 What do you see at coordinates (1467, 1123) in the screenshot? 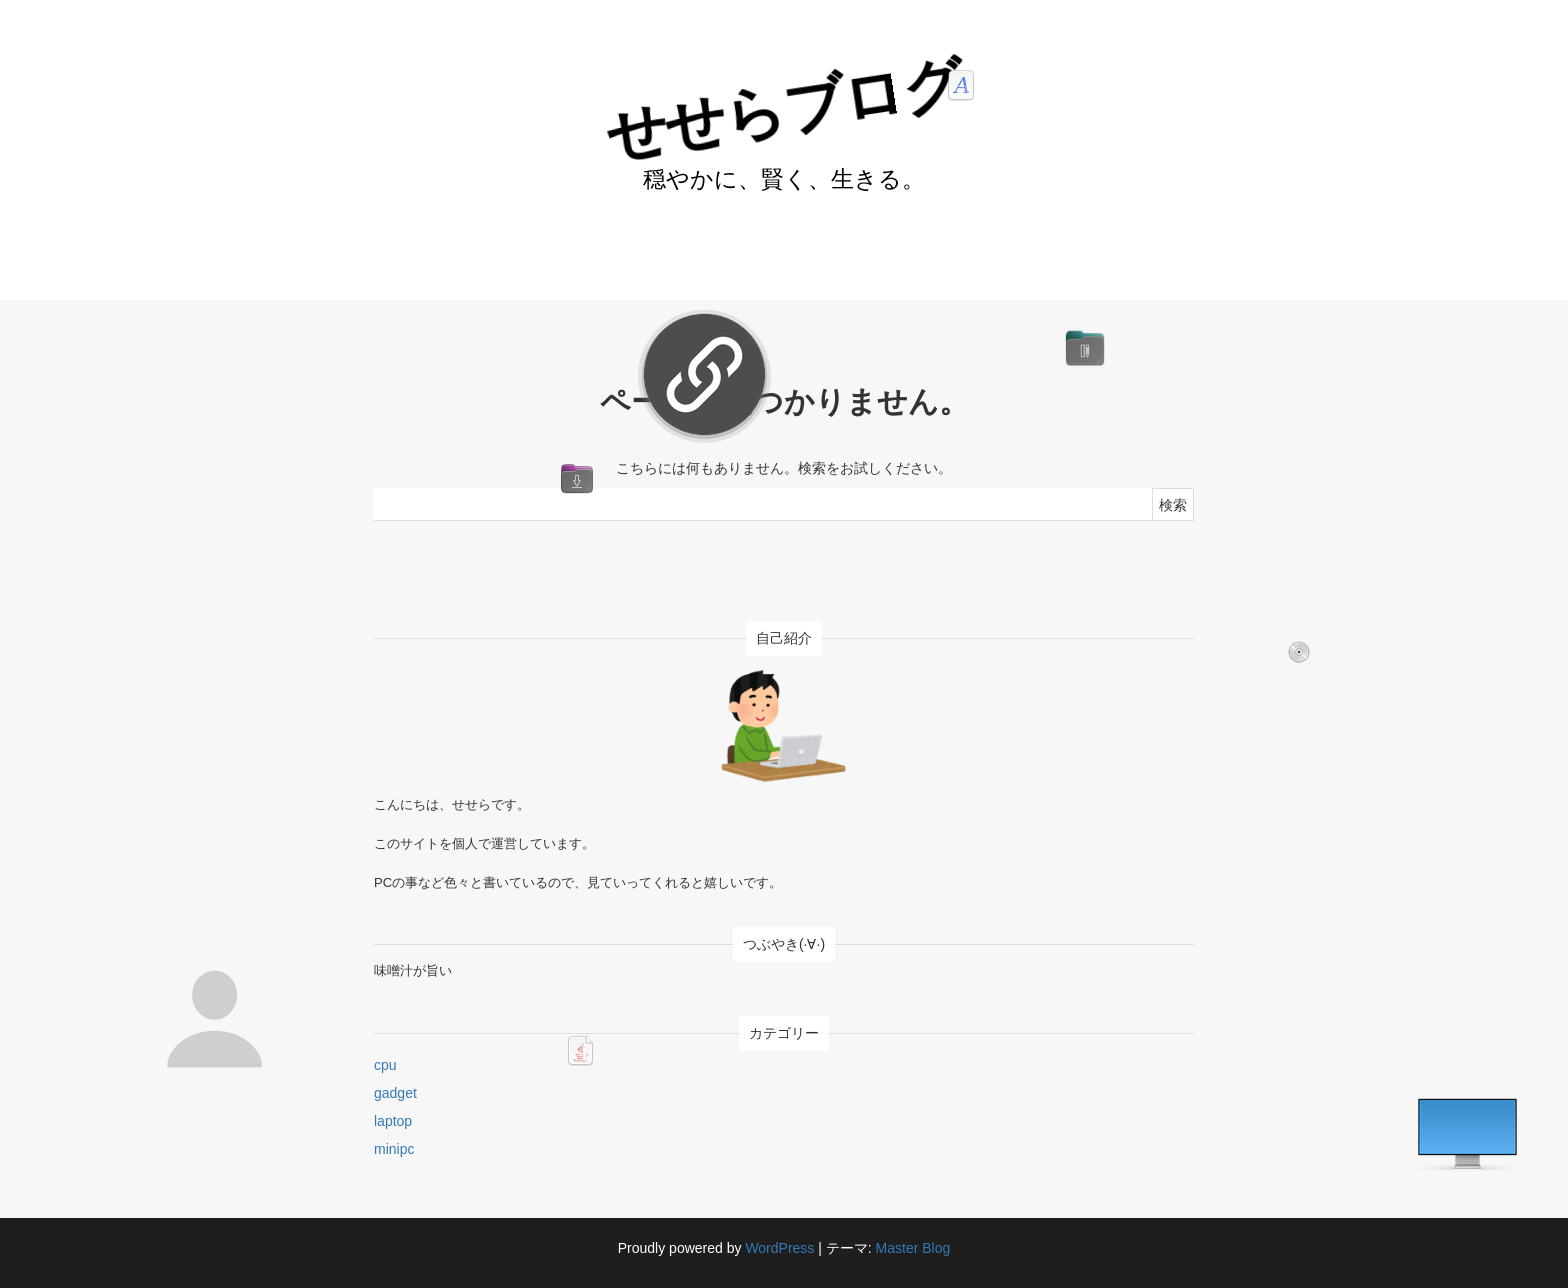
I see `apple pro display xdr monitor` at bounding box center [1467, 1123].